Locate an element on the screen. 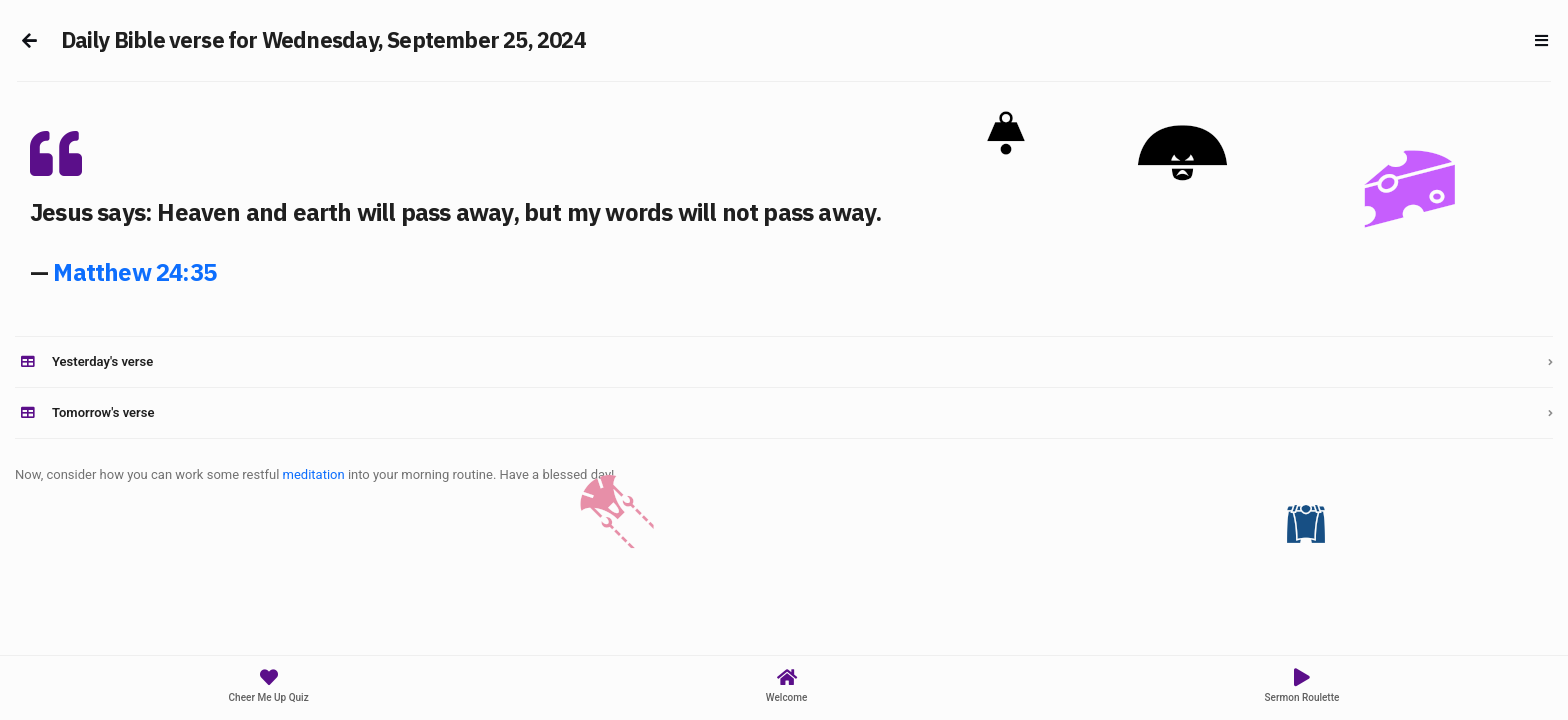 The image size is (1568, 720). indicates a crushing or weight-based attack in a game is located at coordinates (1006, 133).